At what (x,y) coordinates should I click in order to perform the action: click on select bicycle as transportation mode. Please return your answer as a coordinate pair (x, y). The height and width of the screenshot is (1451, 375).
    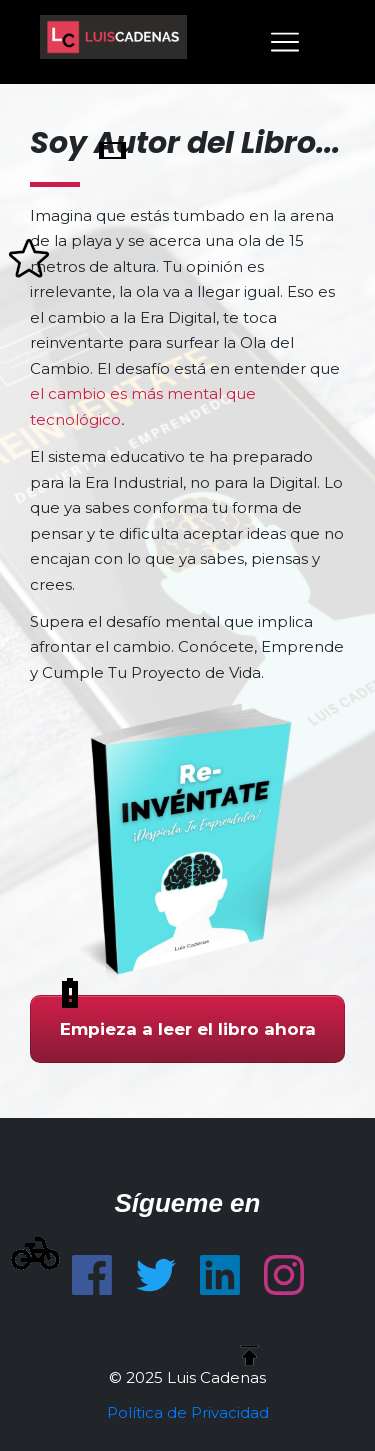
    Looking at the image, I should click on (35, 1253).